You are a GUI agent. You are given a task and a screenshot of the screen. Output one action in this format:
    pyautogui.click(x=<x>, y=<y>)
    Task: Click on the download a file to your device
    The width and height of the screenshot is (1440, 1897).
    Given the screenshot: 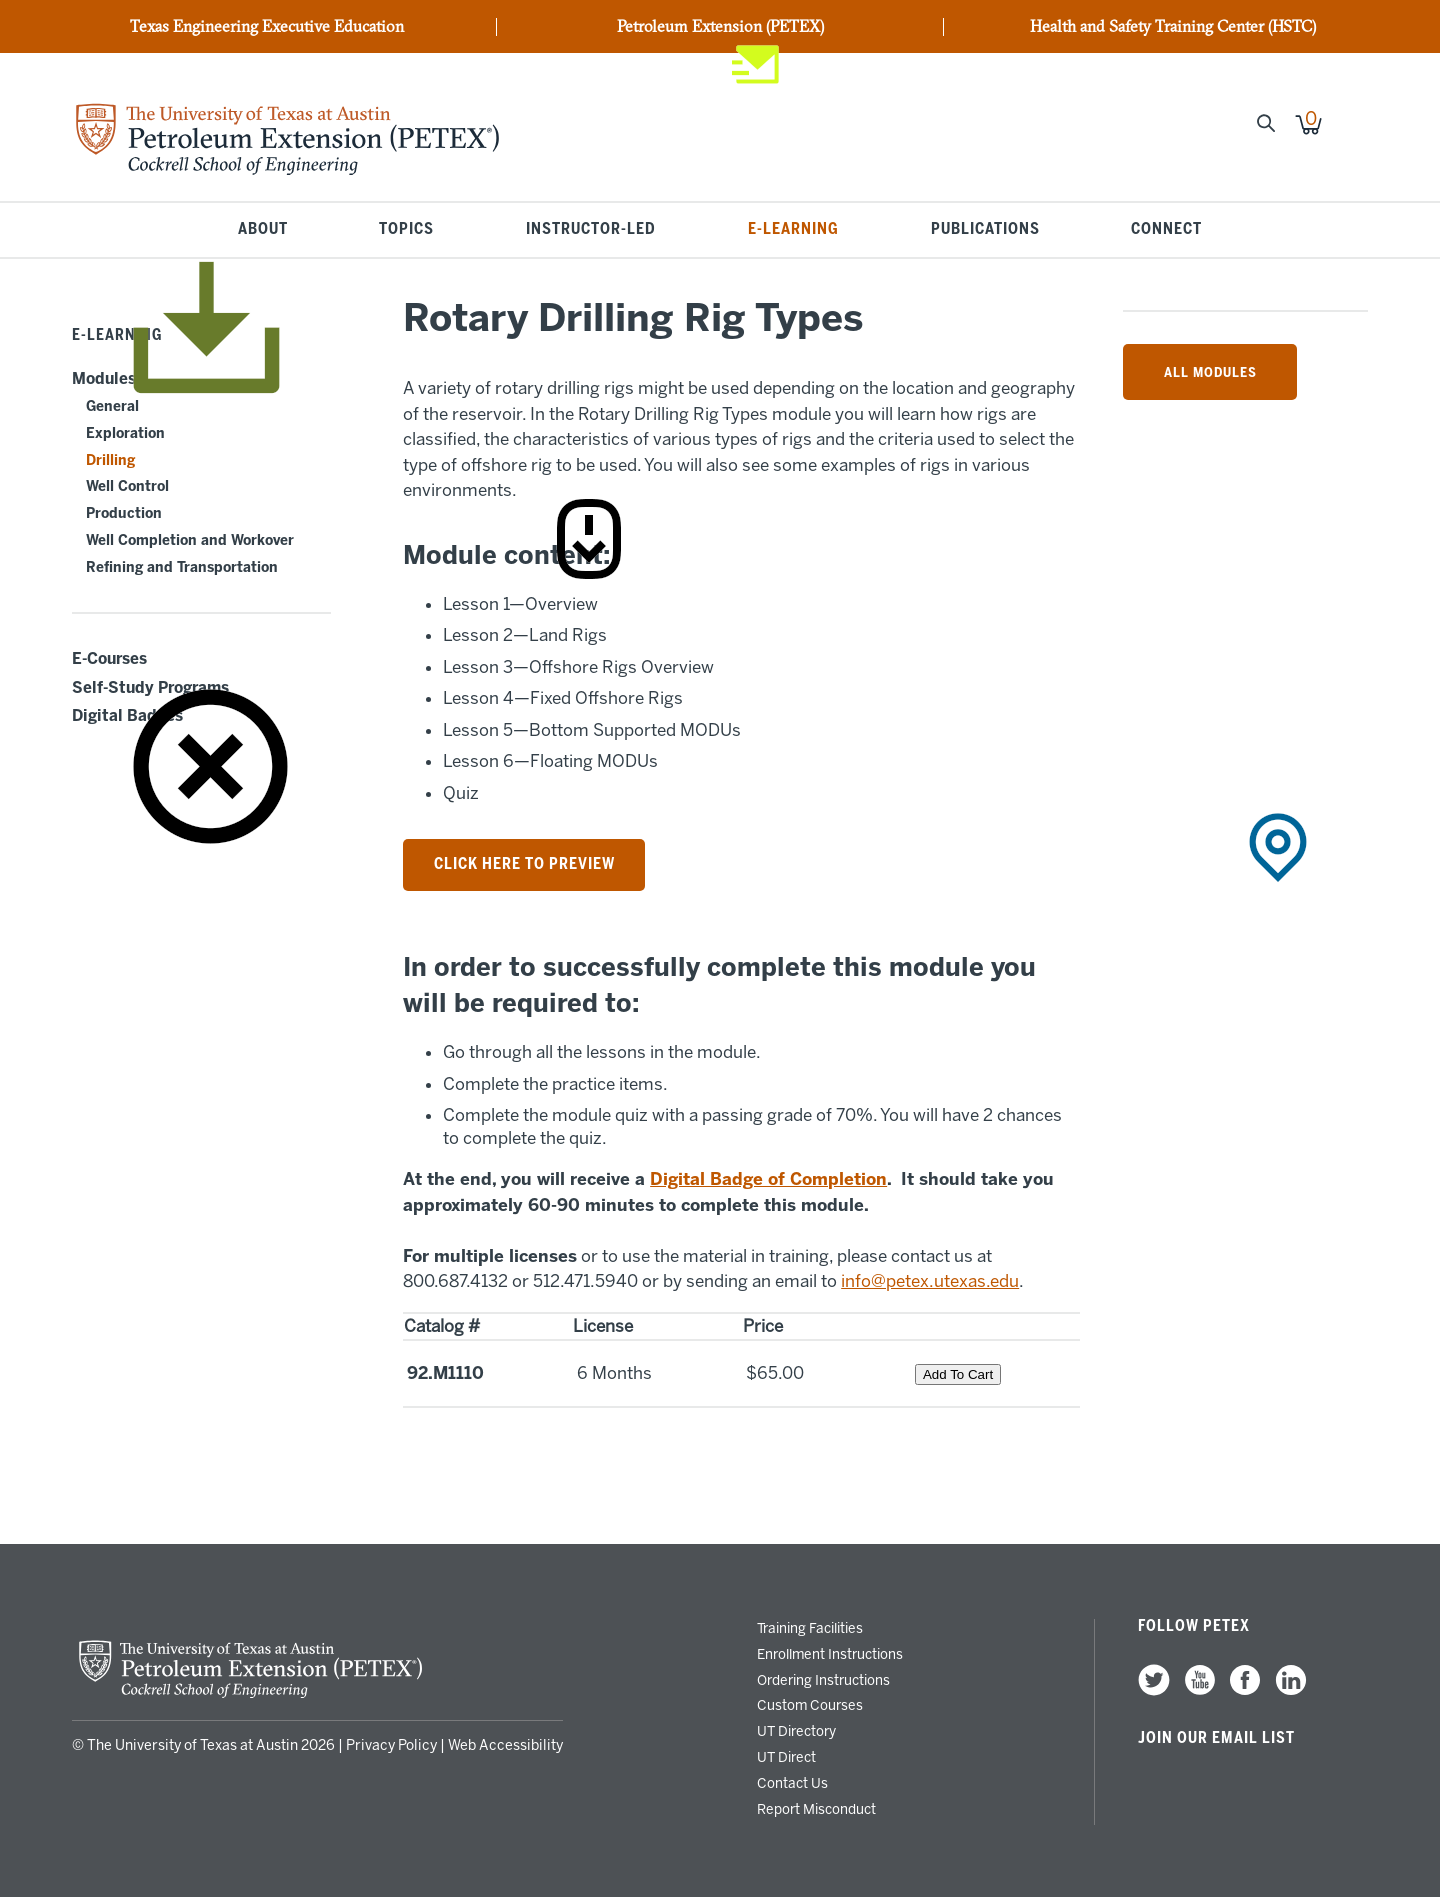 What is the action you would take?
    pyautogui.click(x=206, y=327)
    